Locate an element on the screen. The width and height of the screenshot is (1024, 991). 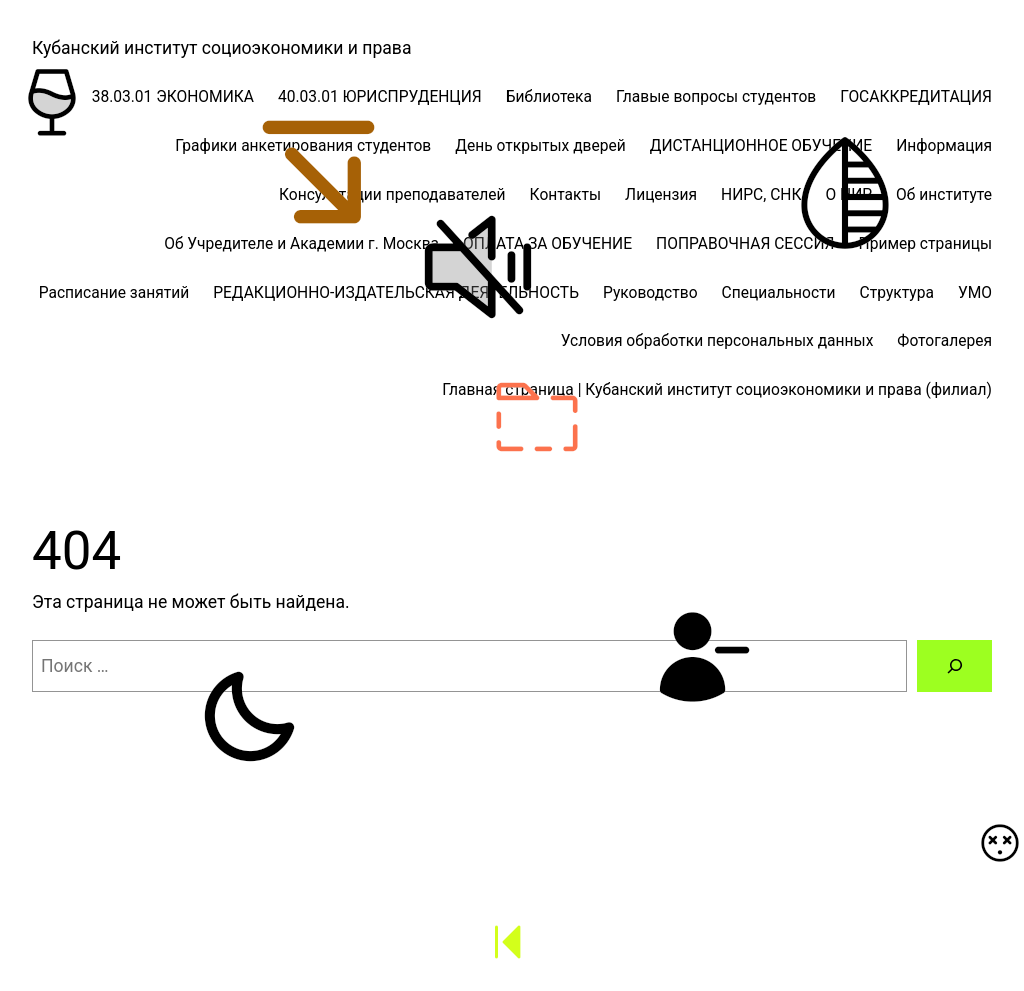
indicates an error or failed state is located at coordinates (1000, 843).